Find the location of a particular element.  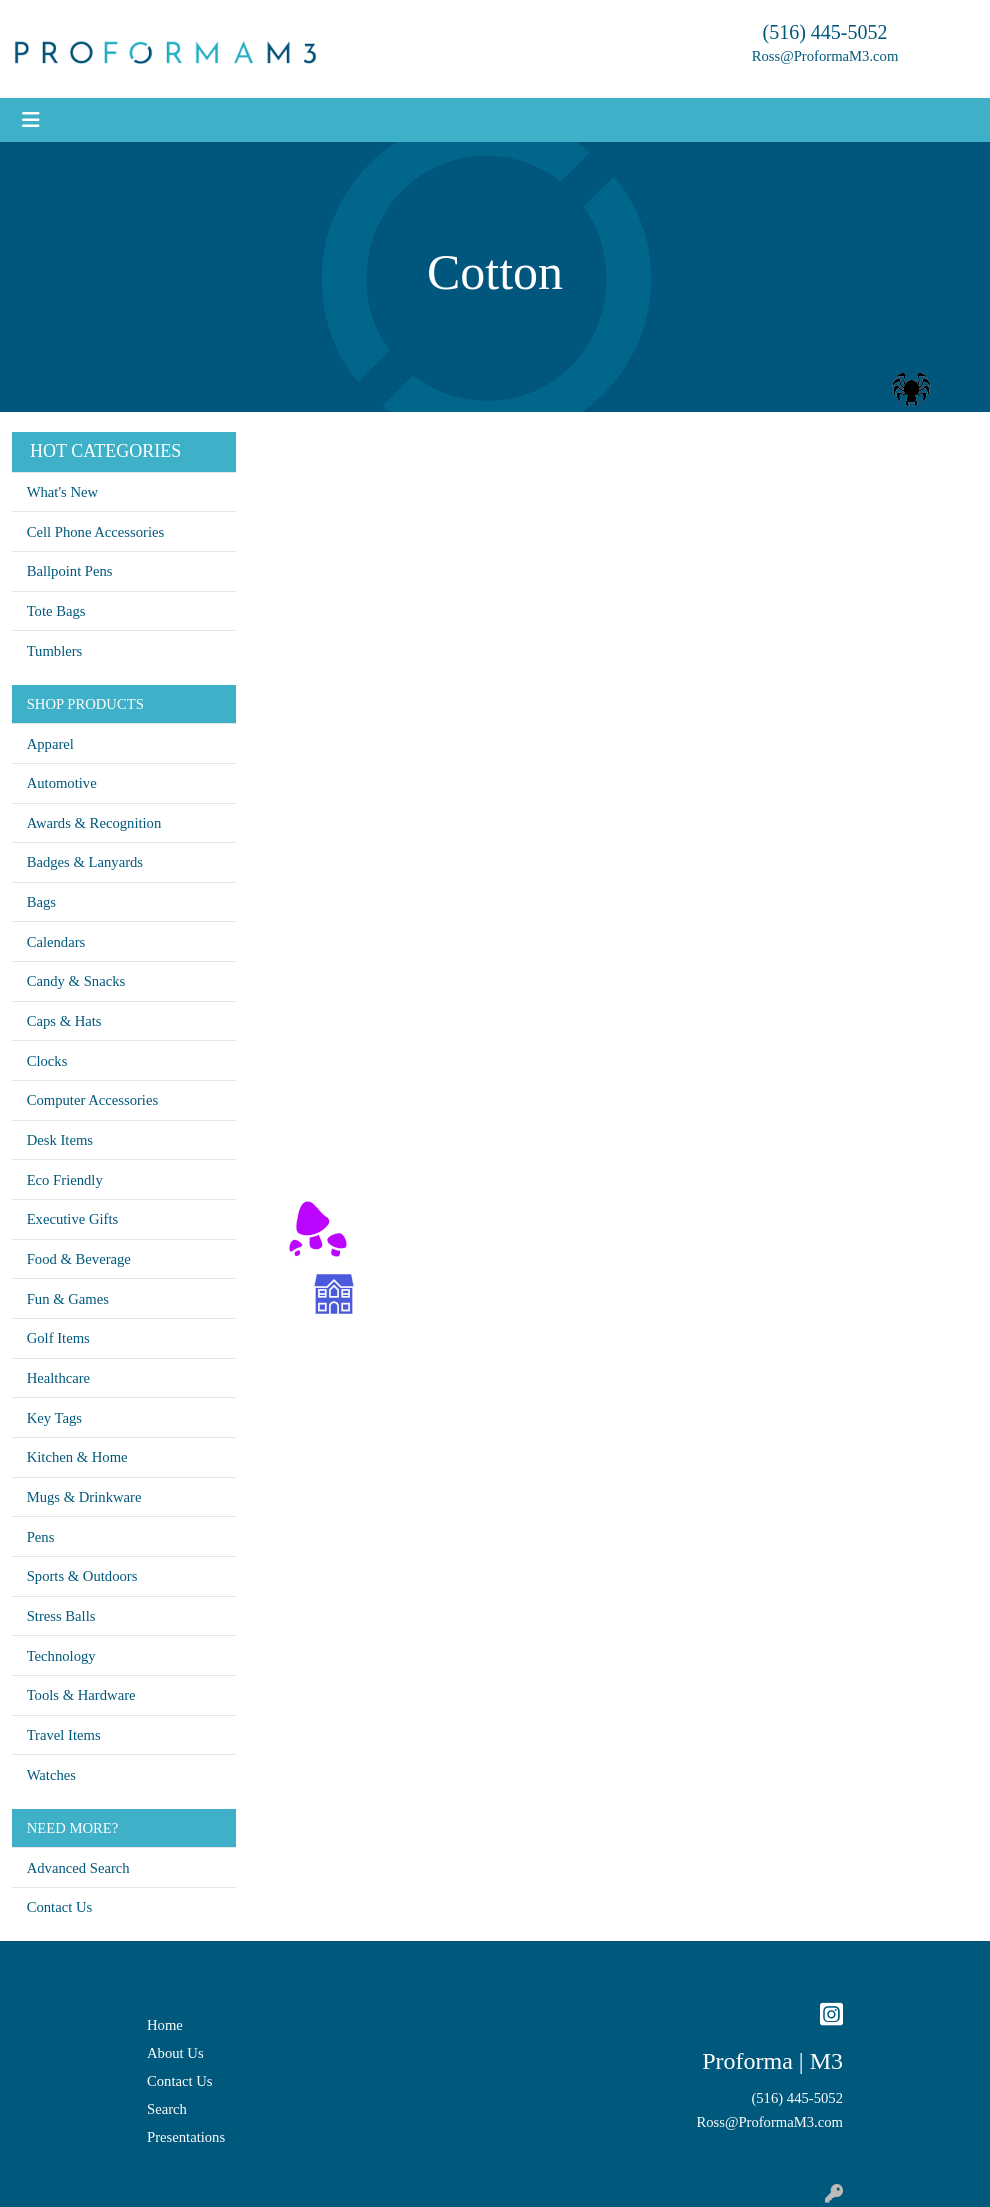

browse mushroom or fungi identification is located at coordinates (318, 1229).